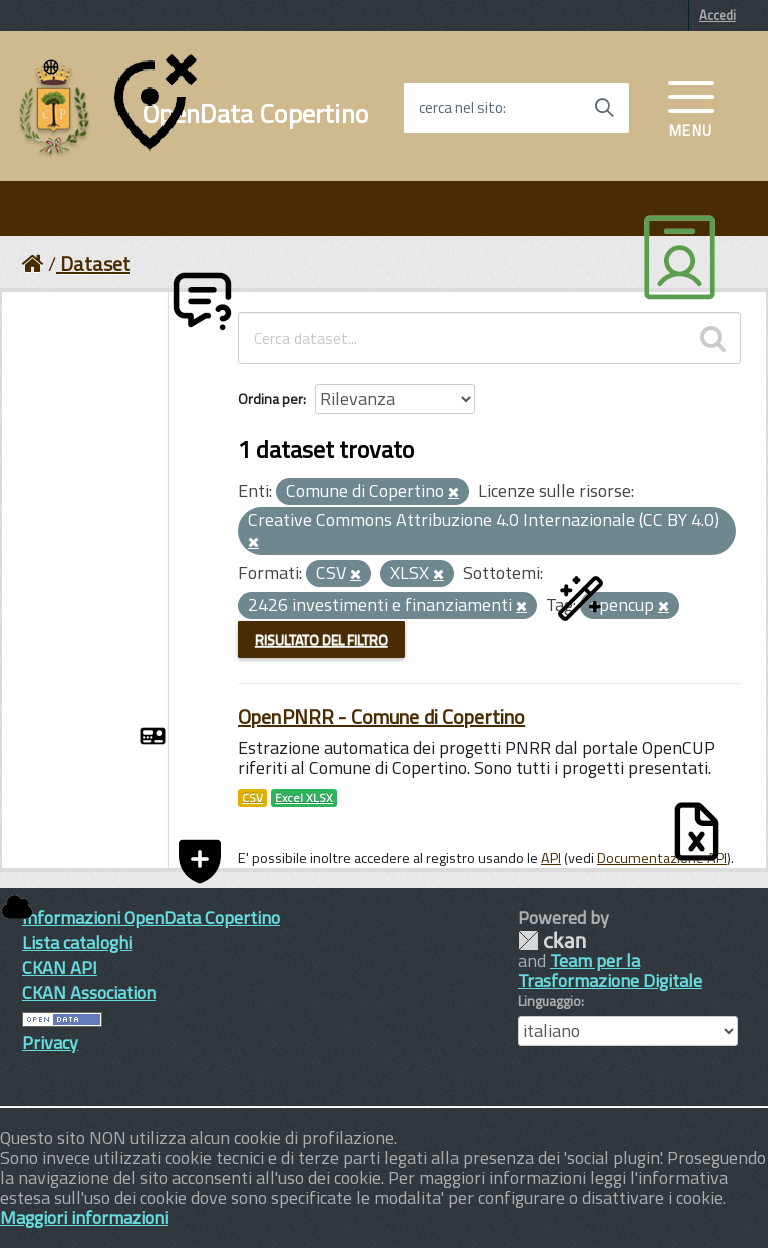 This screenshot has width=768, height=1248. What do you see at coordinates (51, 67) in the screenshot?
I see `access sports or basketball-related content` at bounding box center [51, 67].